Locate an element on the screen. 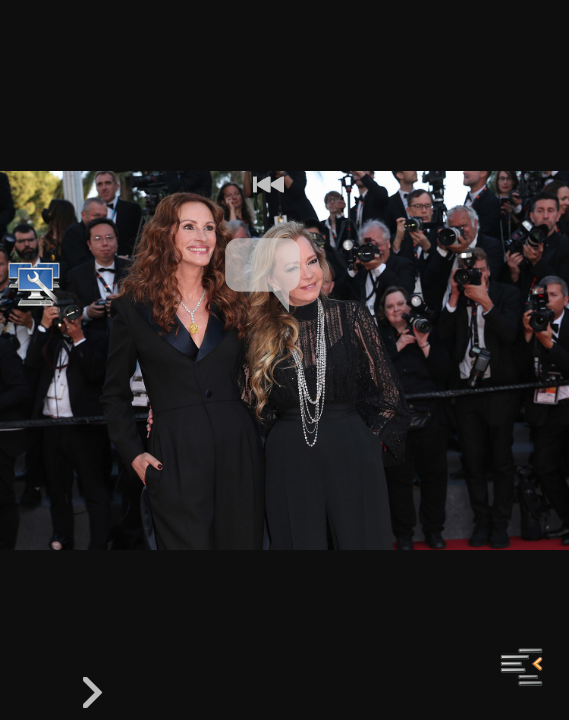 The image size is (569, 720). go to next item or page is located at coordinates (93, 692).